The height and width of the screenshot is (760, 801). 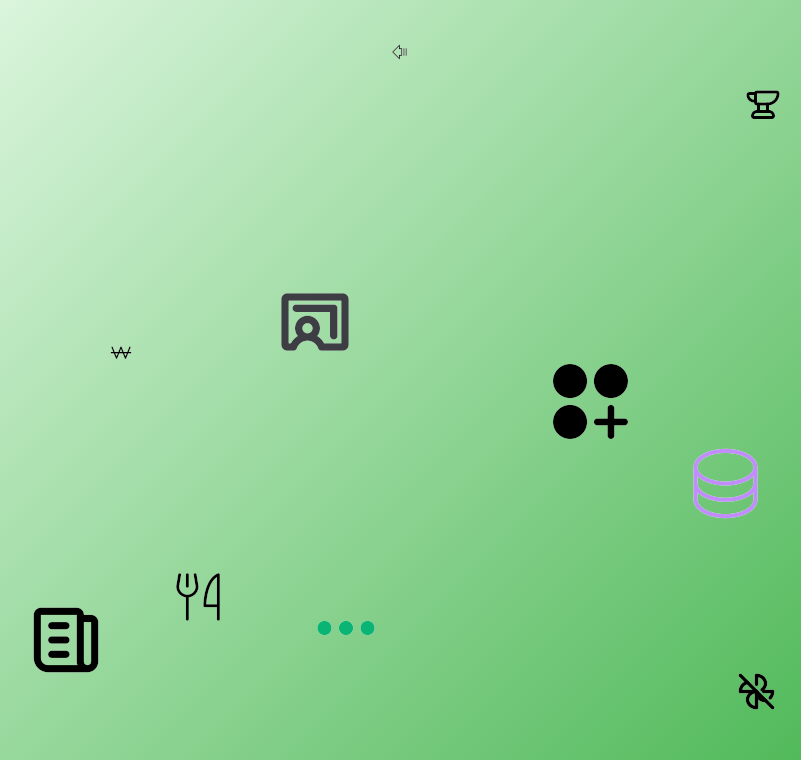 I want to click on access teaching or presentation tools, so click(x=315, y=322).